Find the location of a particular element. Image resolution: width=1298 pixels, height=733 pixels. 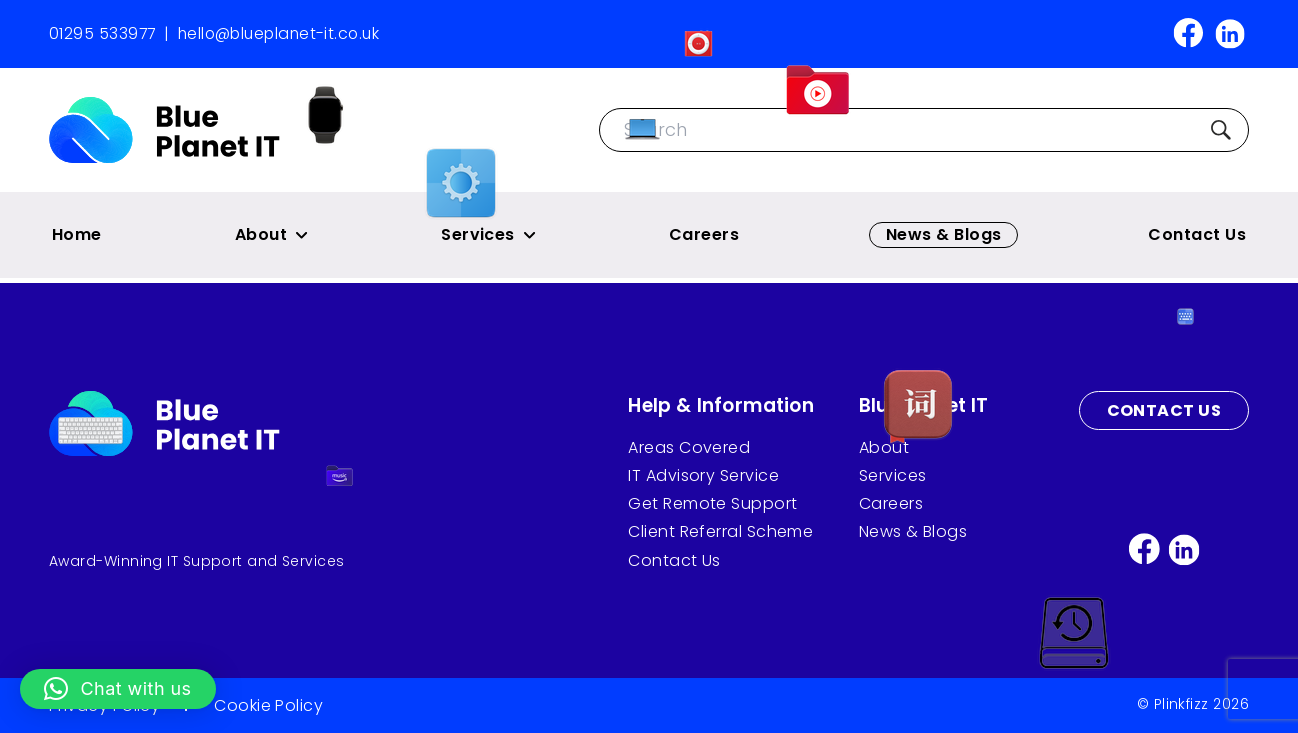

configure default applications for your system is located at coordinates (461, 183).